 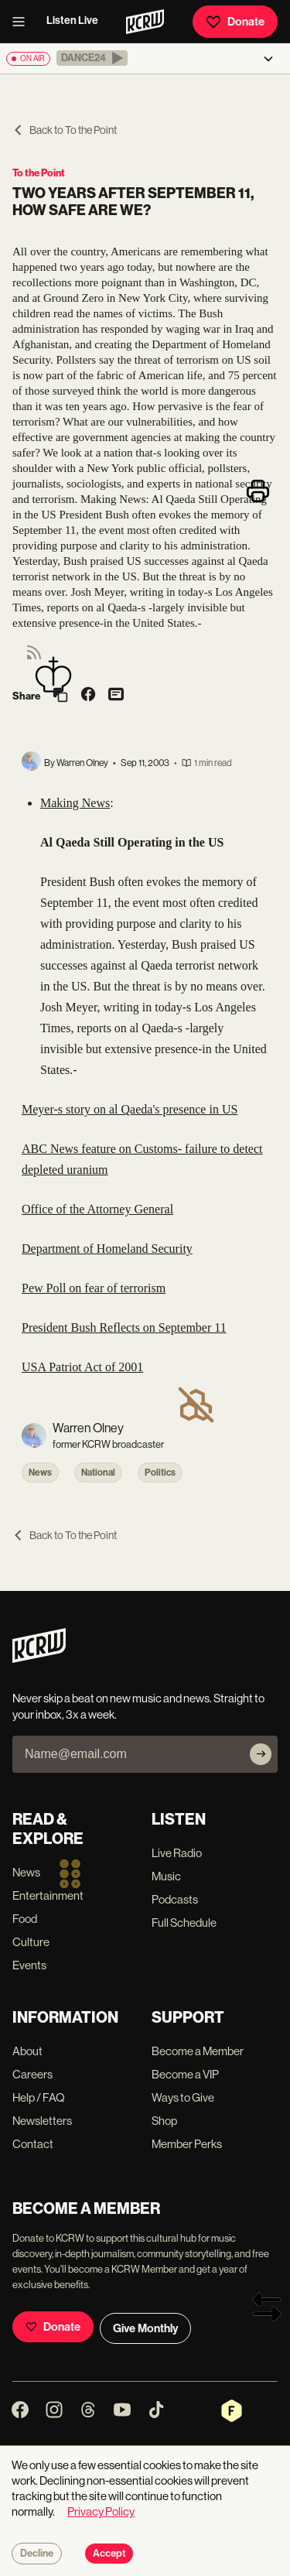 I want to click on print the current document, so click(x=258, y=491).